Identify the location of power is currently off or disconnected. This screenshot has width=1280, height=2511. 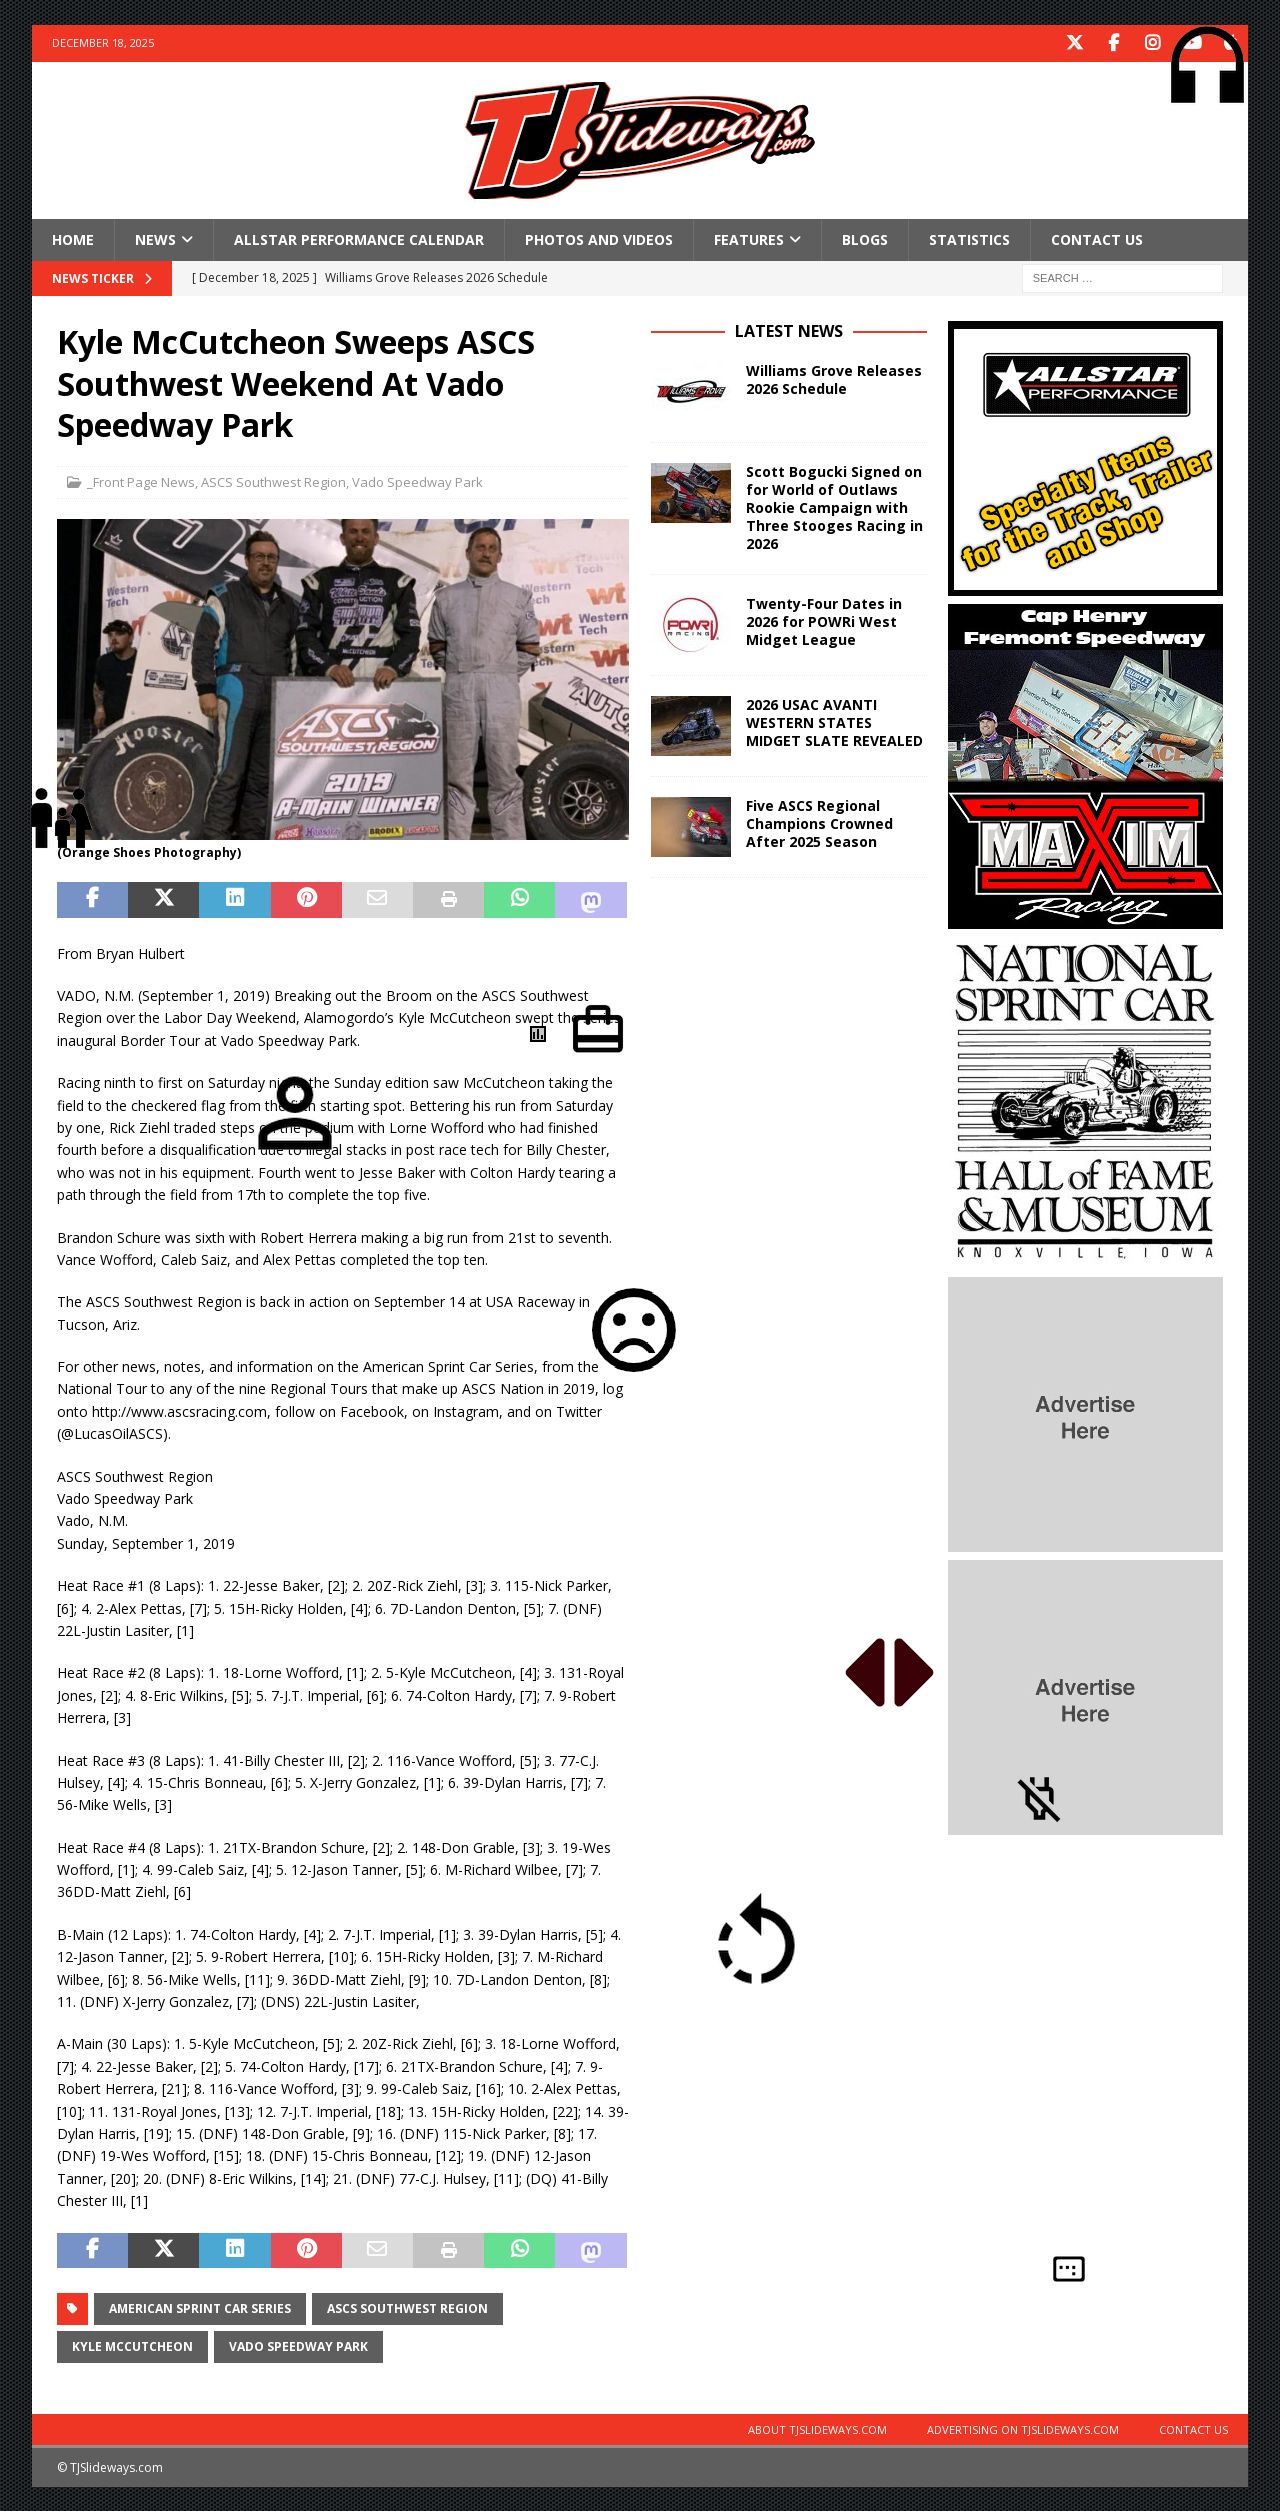
(1039, 1798).